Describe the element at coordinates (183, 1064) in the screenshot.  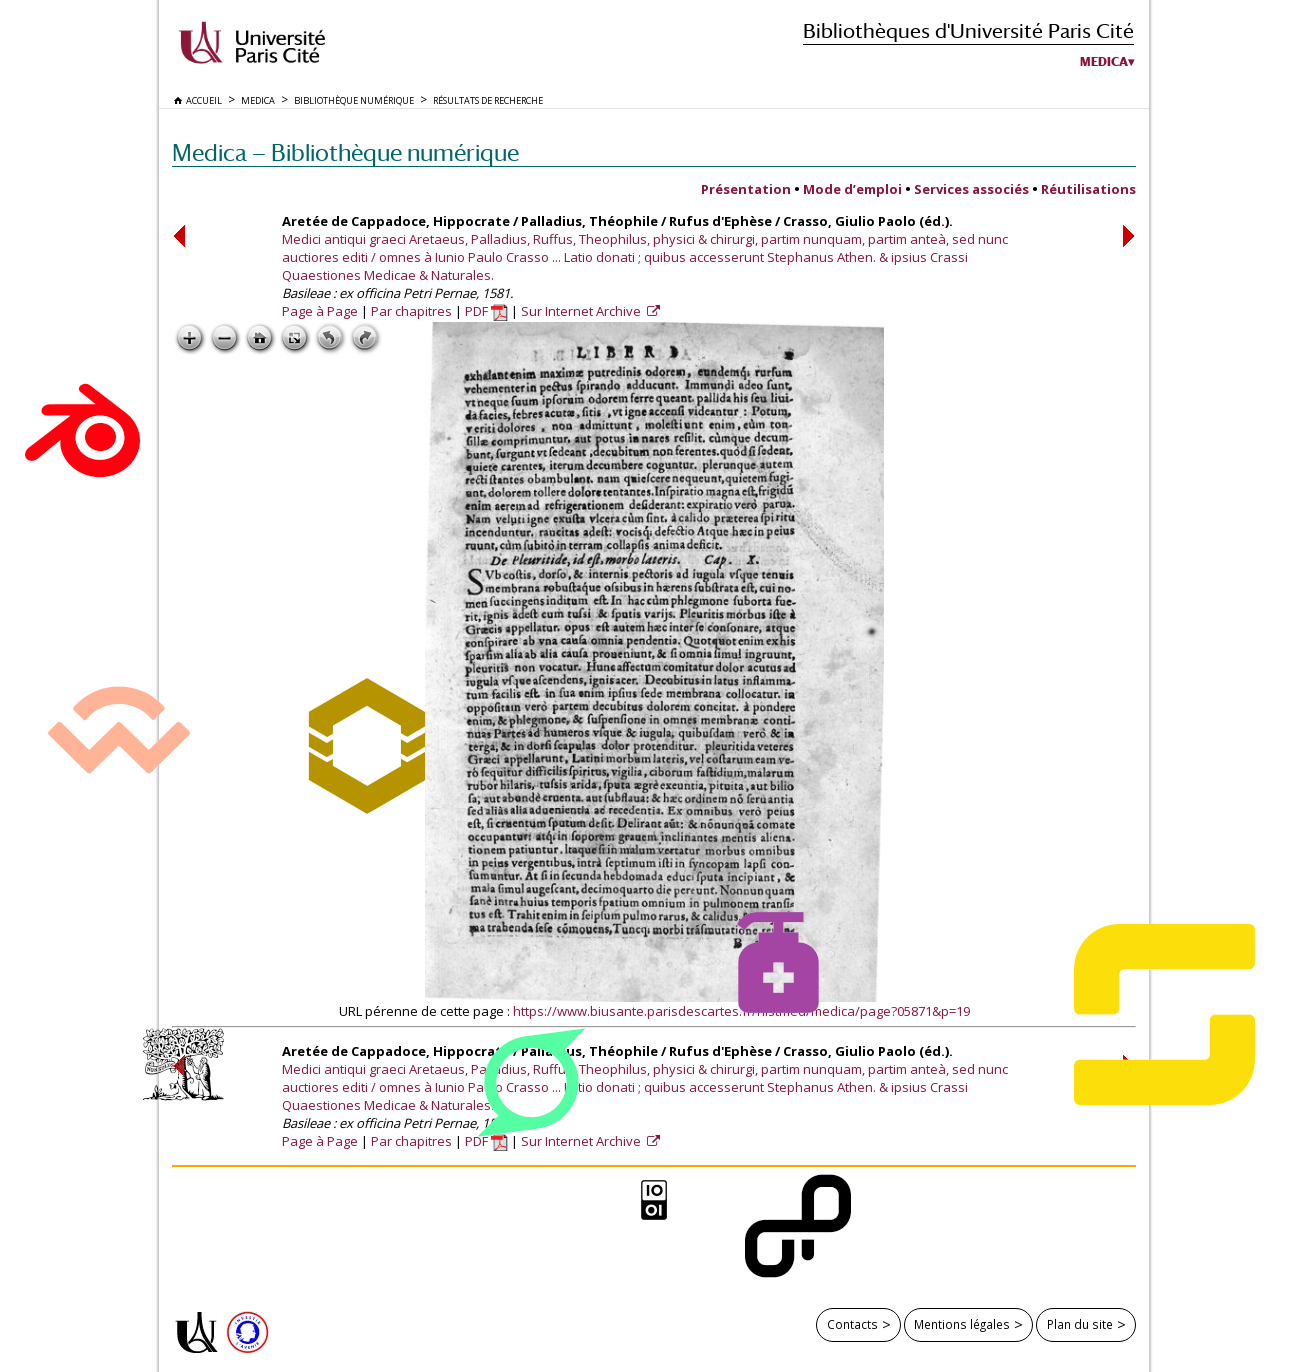
I see `visit elsevier's academic publishing website` at that location.